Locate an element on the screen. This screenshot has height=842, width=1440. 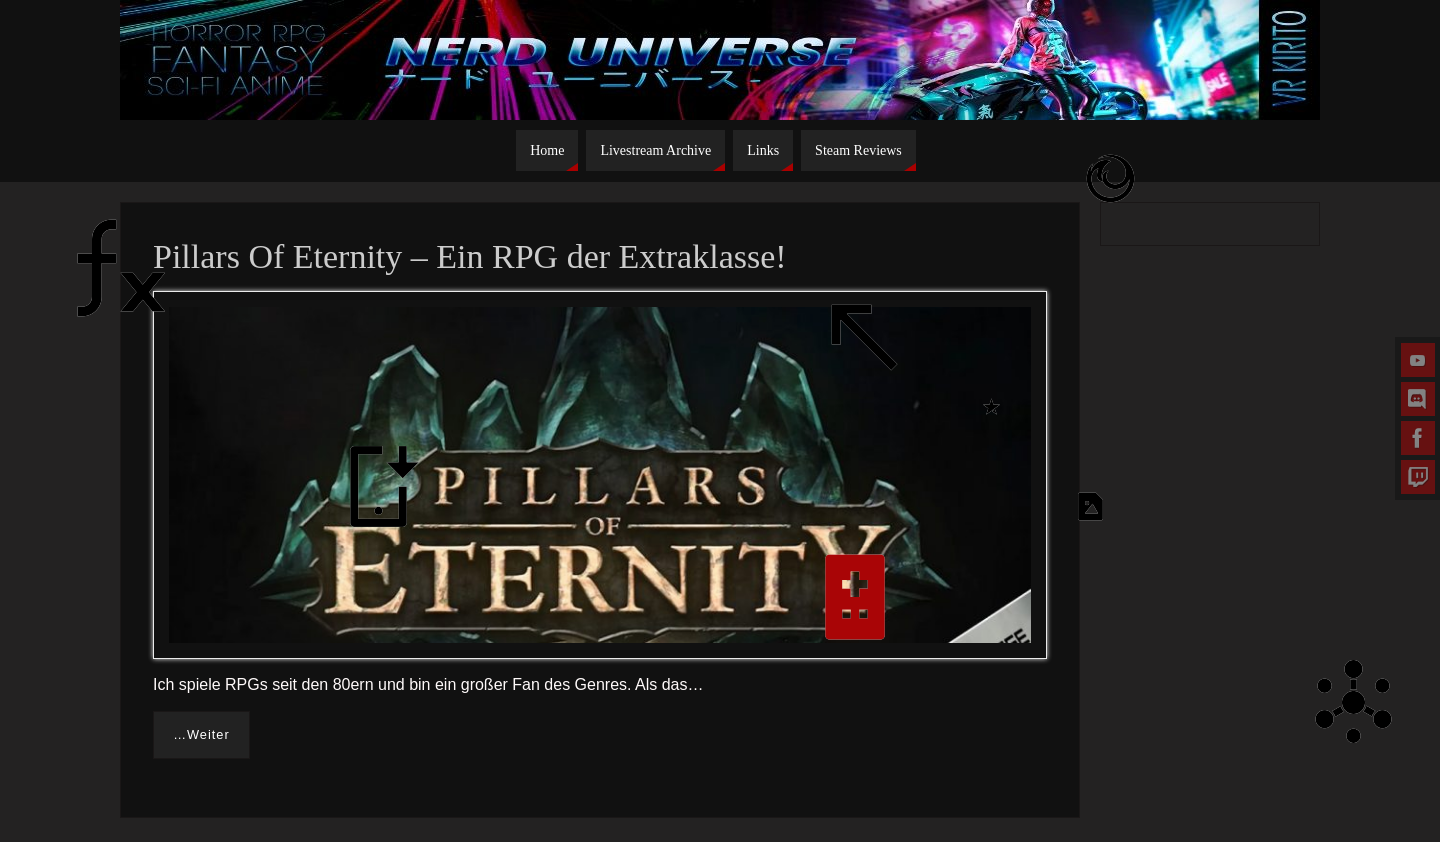
insert a mathematical formula or equation is located at coordinates (121, 268).